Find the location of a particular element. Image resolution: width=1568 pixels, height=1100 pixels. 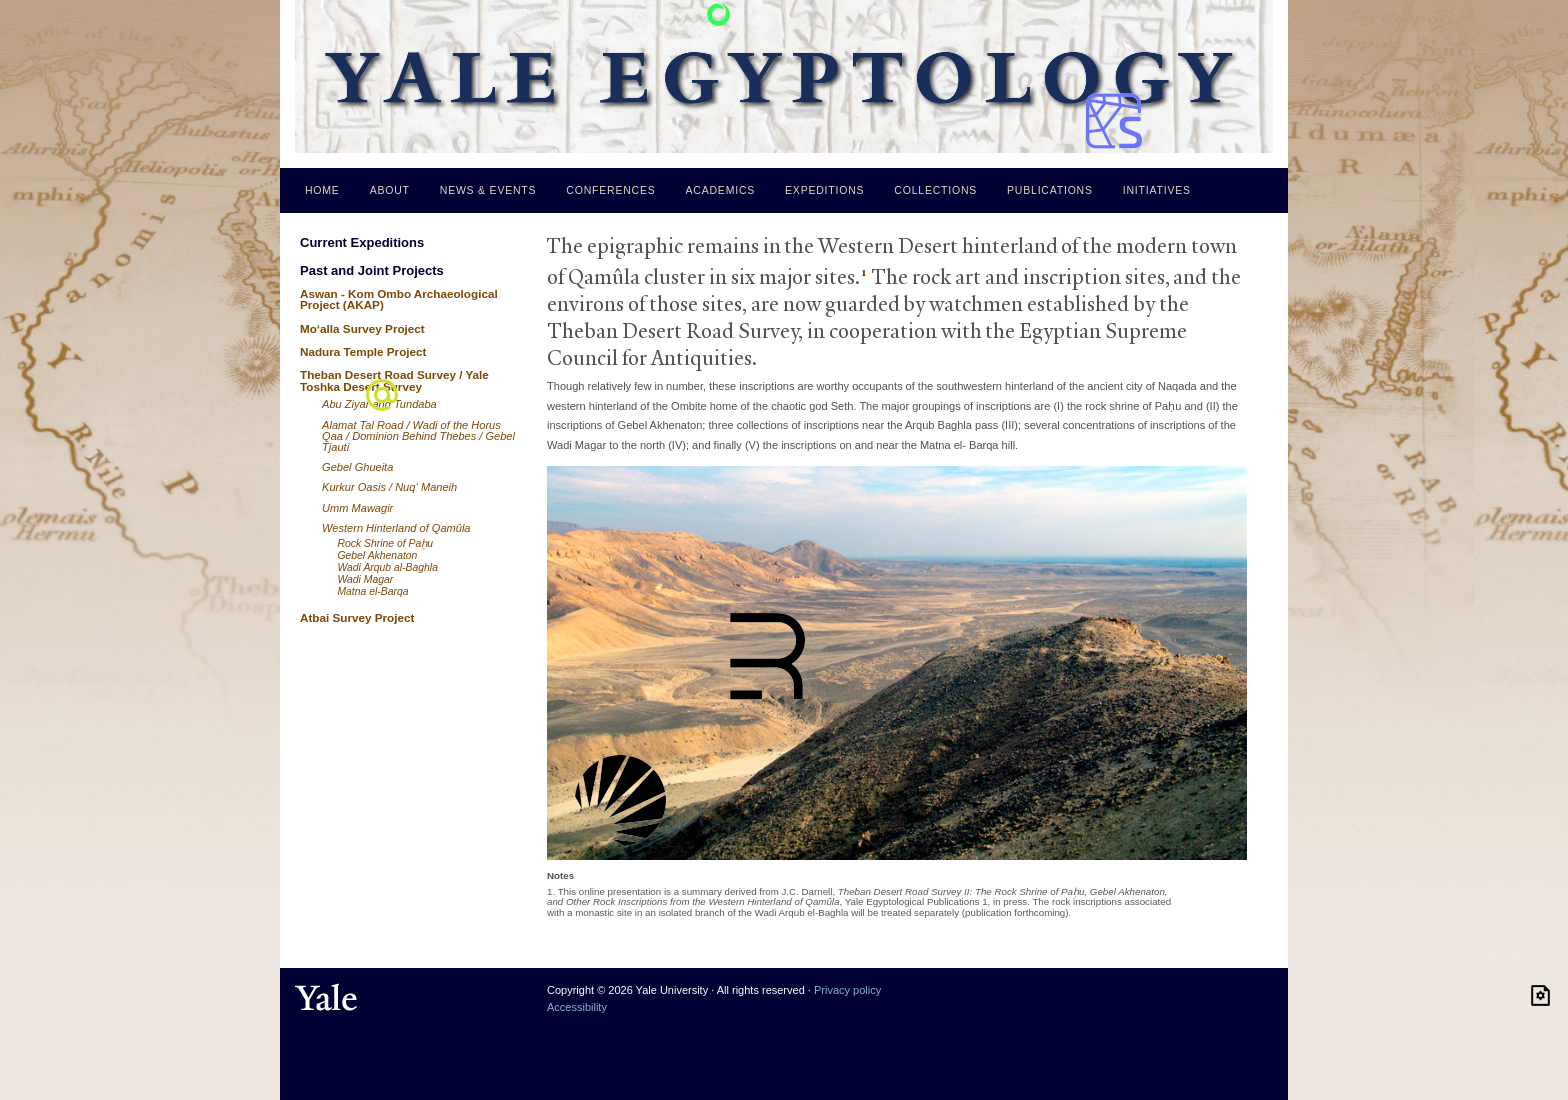

open mail.ru email service is located at coordinates (382, 395).